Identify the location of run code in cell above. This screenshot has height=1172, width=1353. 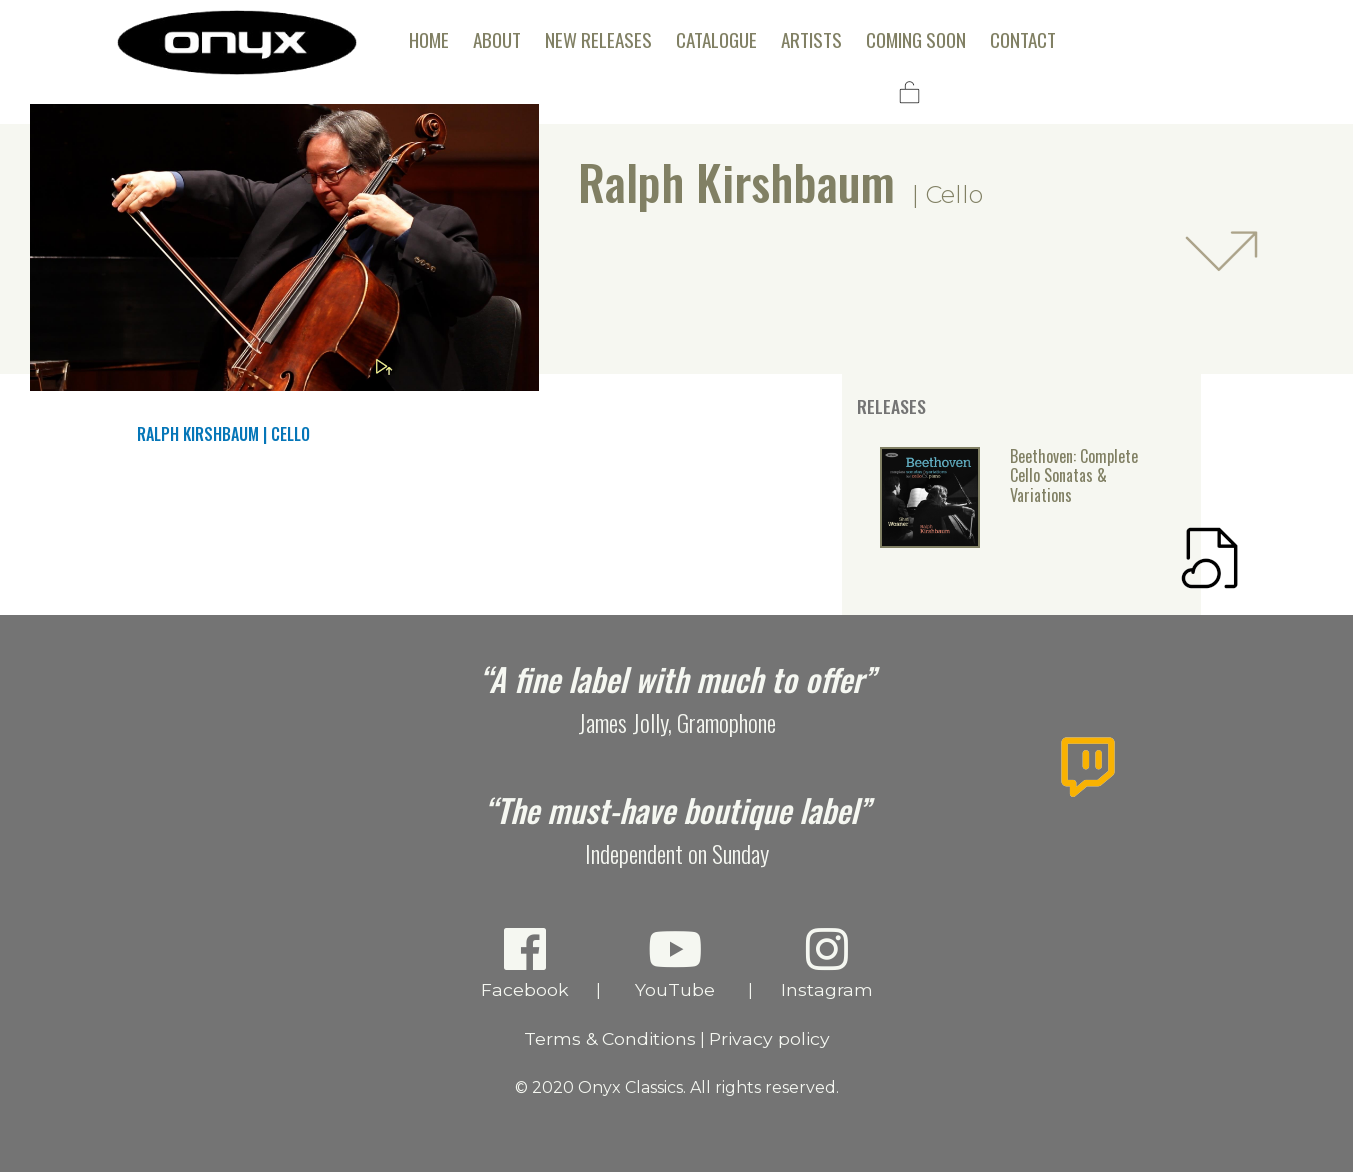
(384, 367).